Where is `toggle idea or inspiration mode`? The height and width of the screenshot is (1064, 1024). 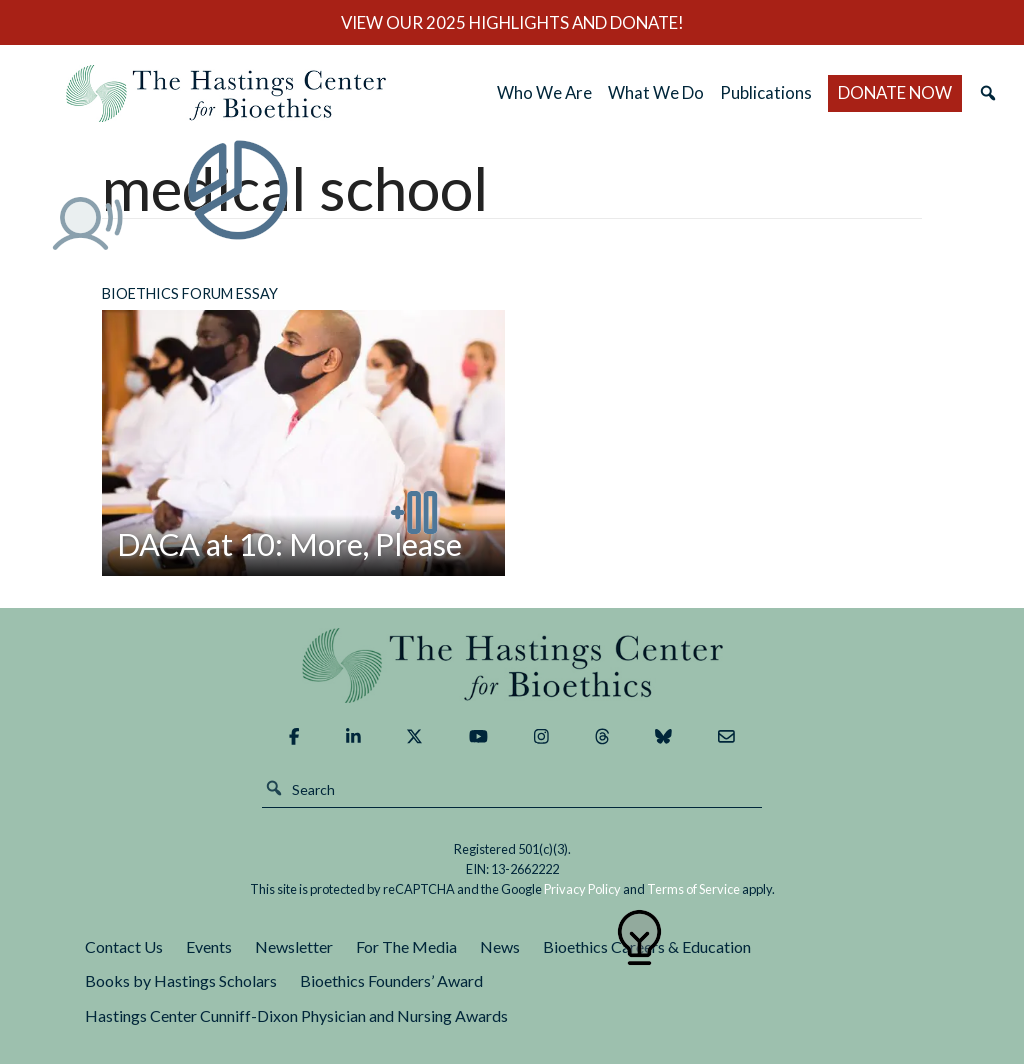 toggle idea or inspiration mode is located at coordinates (639, 937).